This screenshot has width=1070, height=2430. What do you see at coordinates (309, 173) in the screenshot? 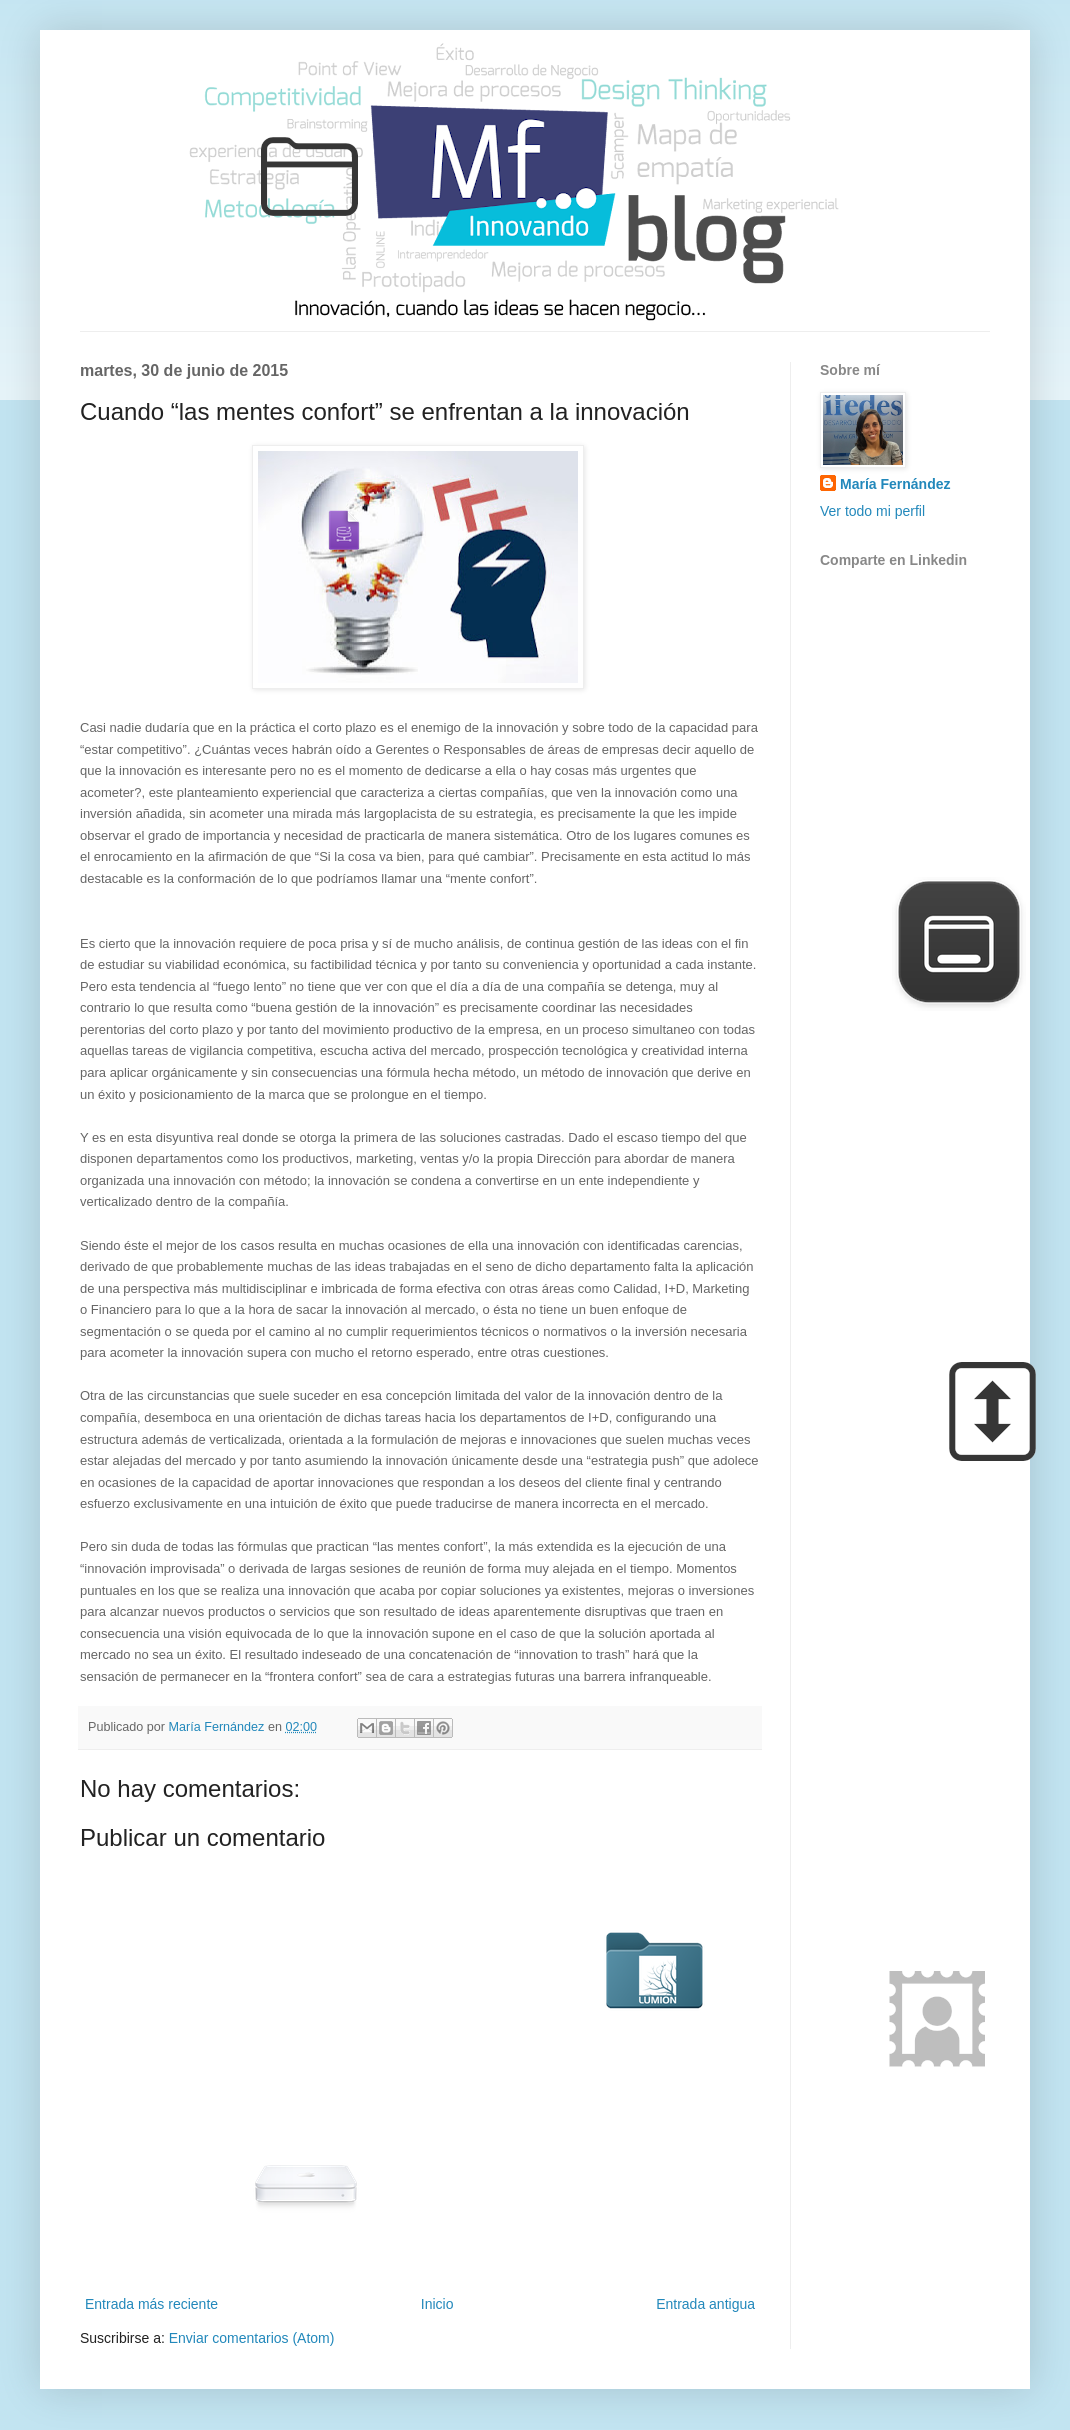
I see `open file manager` at bounding box center [309, 173].